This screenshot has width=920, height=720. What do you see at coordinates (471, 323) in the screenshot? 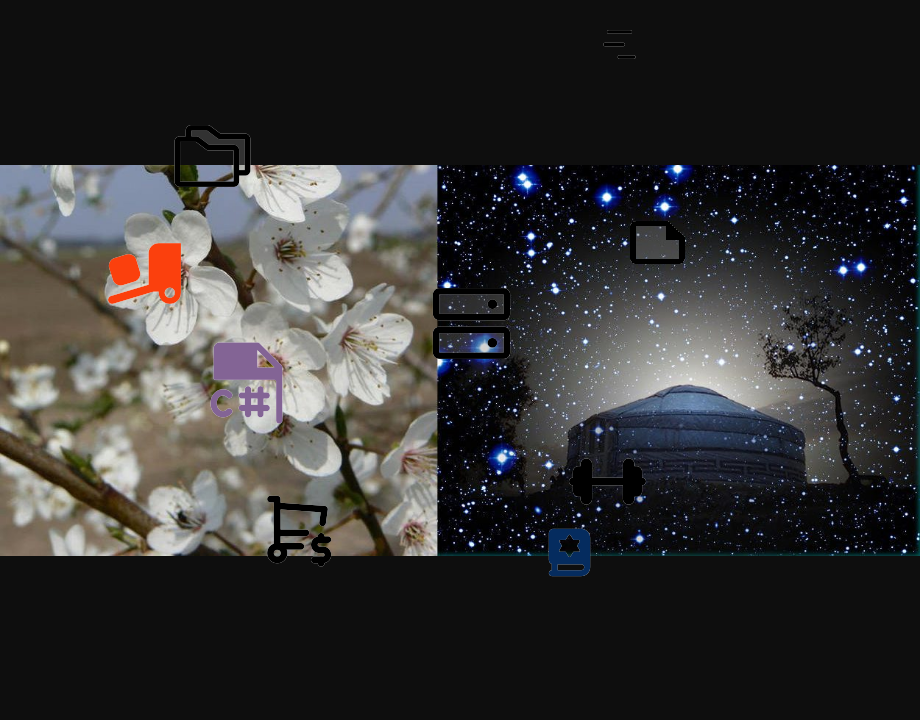
I see `access storage or server settings` at bounding box center [471, 323].